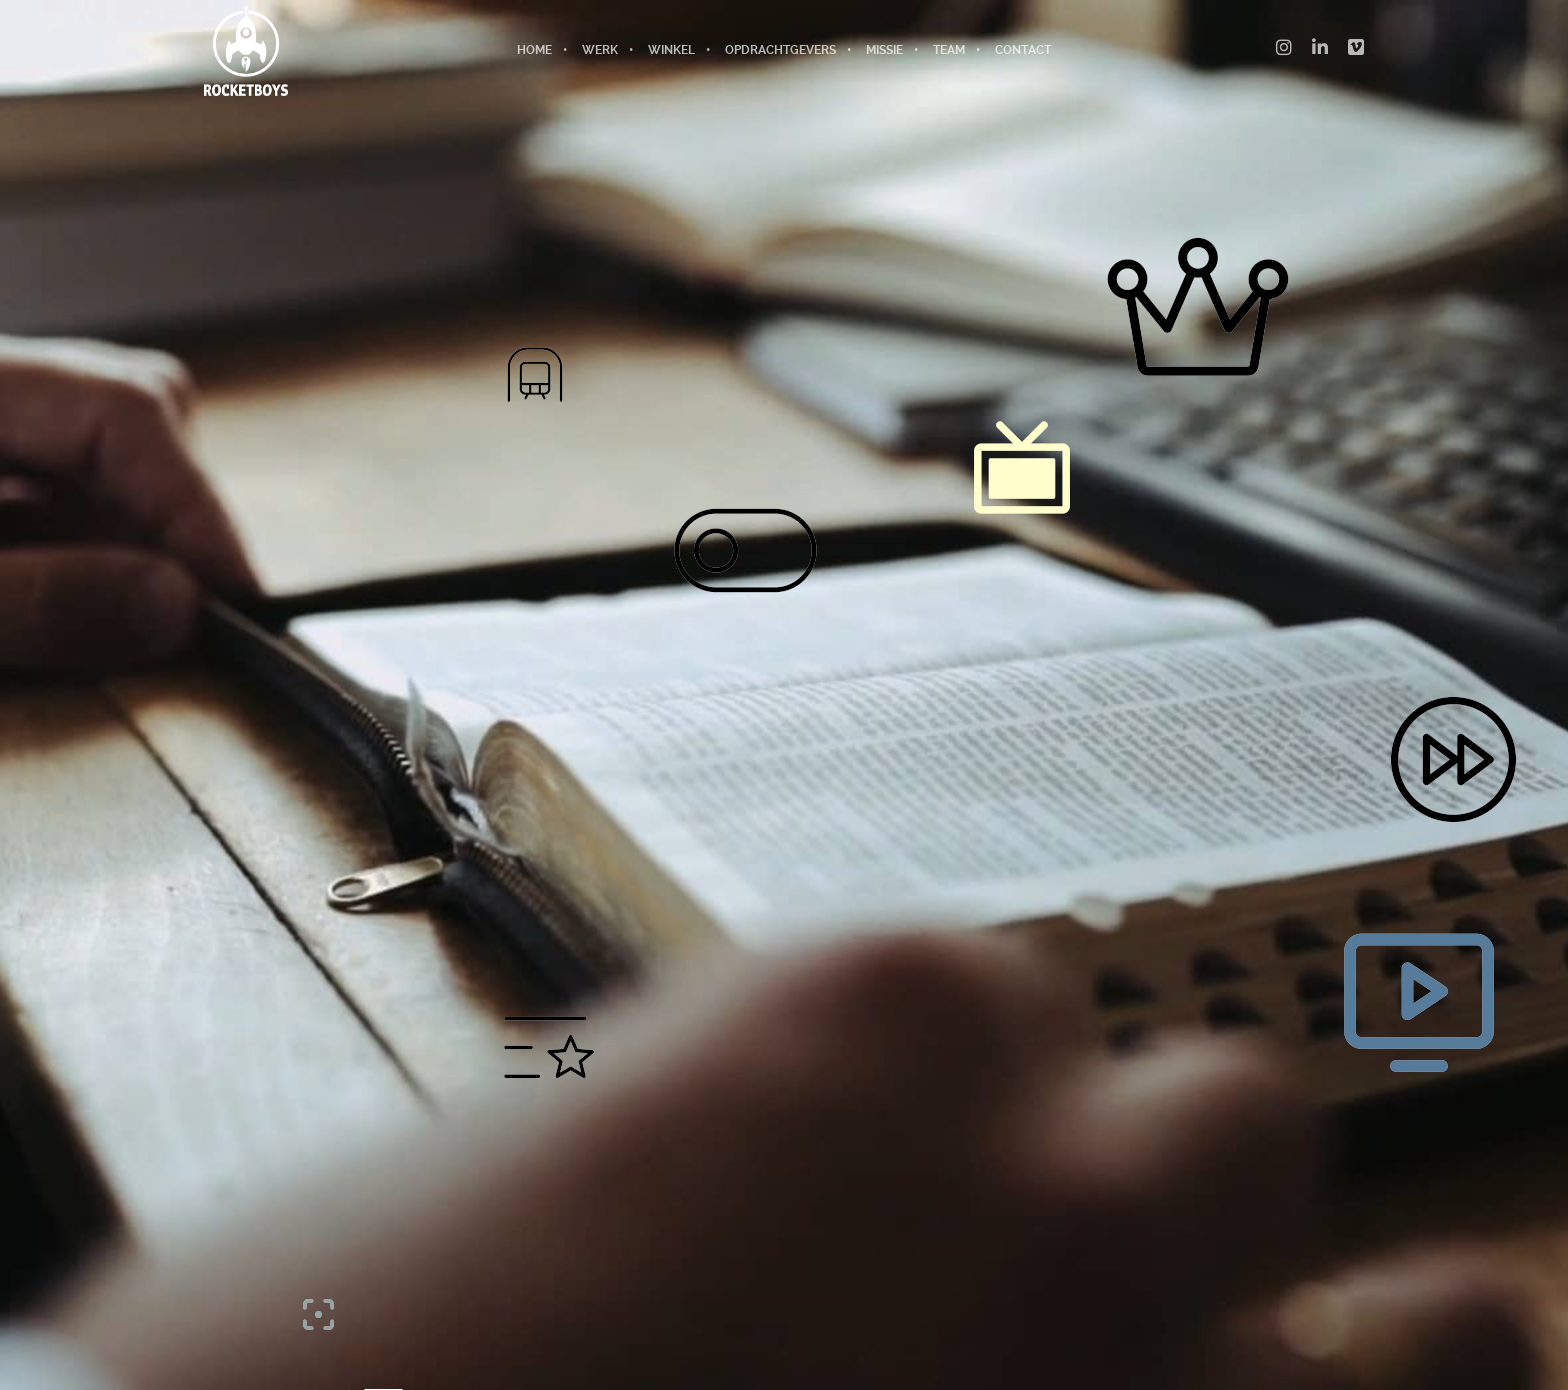 The width and height of the screenshot is (1568, 1390). What do you see at coordinates (1419, 997) in the screenshot?
I see `play video on desktop monitor` at bounding box center [1419, 997].